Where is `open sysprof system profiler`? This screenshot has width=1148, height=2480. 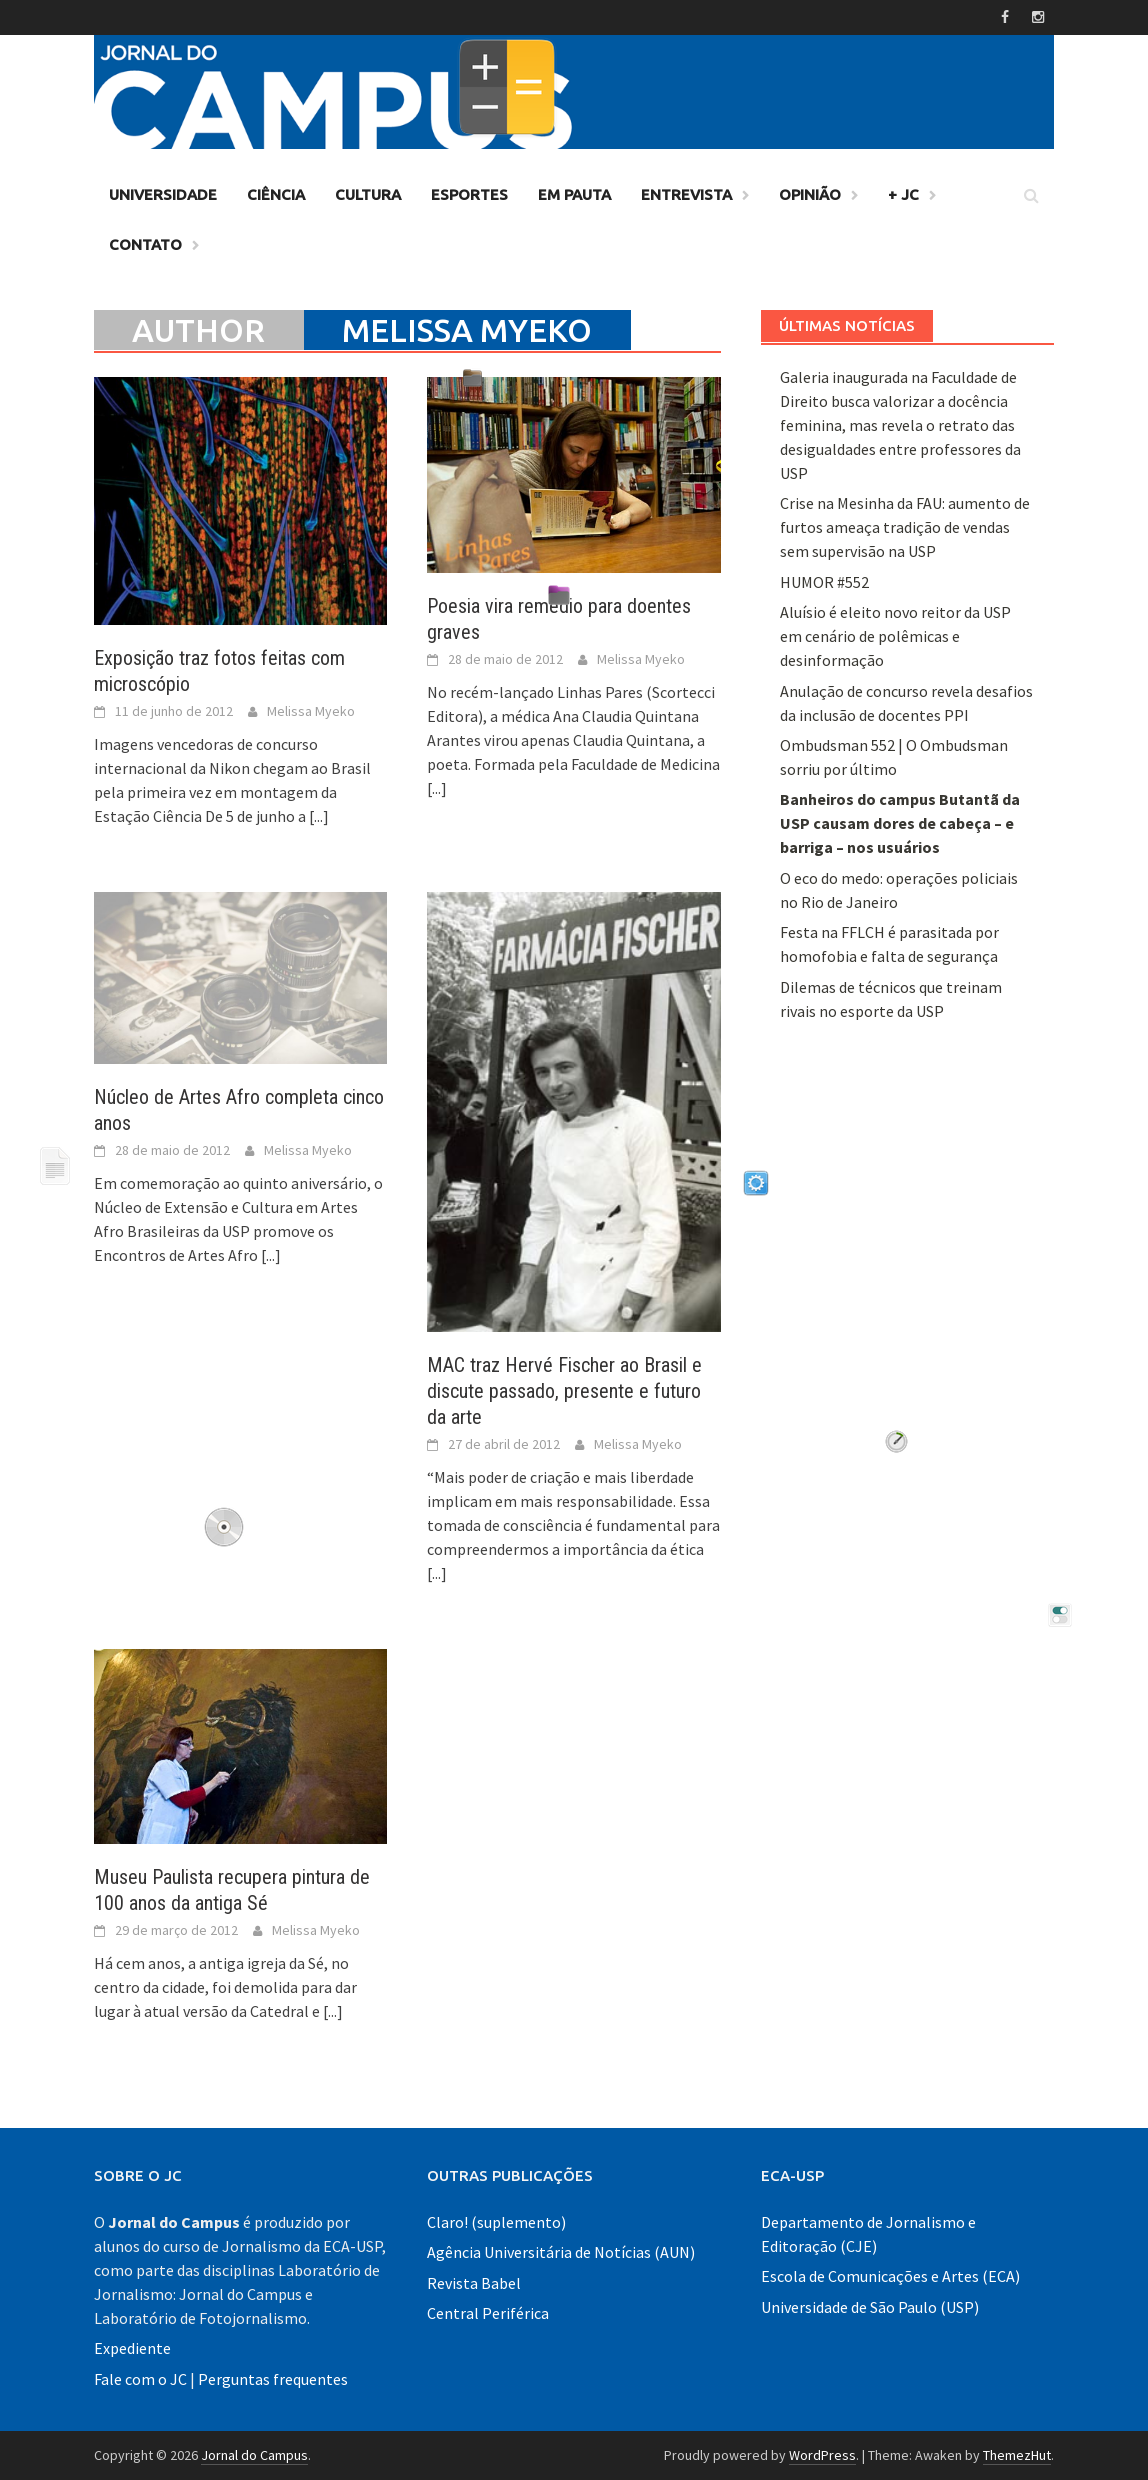 open sysprof system profiler is located at coordinates (896, 1441).